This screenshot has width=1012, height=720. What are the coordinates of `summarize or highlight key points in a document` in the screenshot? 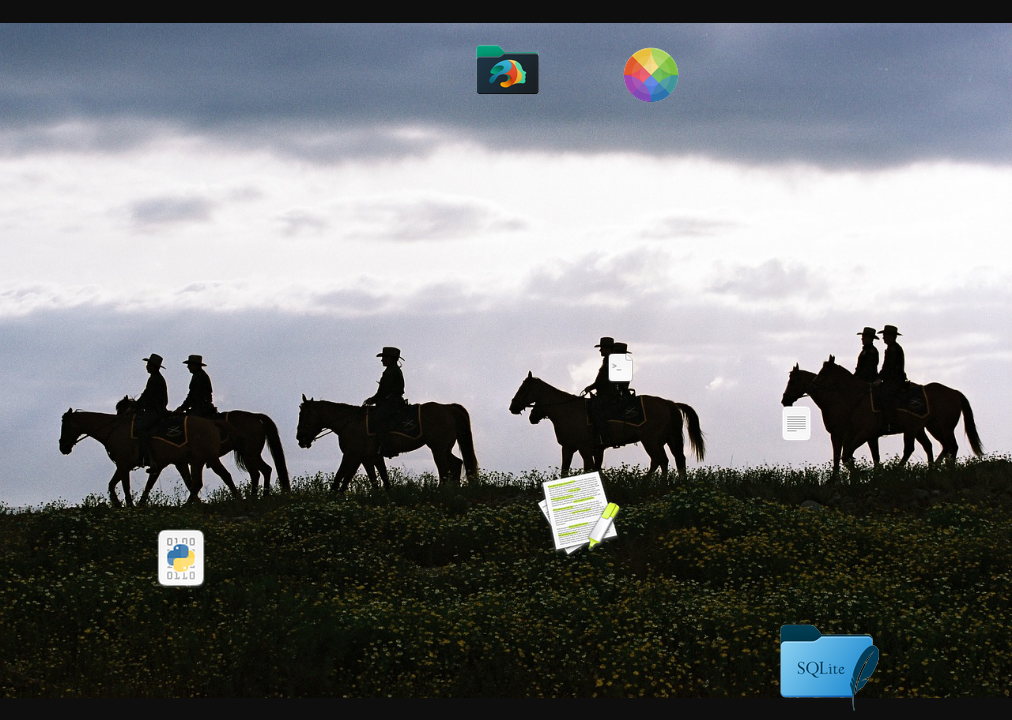 It's located at (581, 513).